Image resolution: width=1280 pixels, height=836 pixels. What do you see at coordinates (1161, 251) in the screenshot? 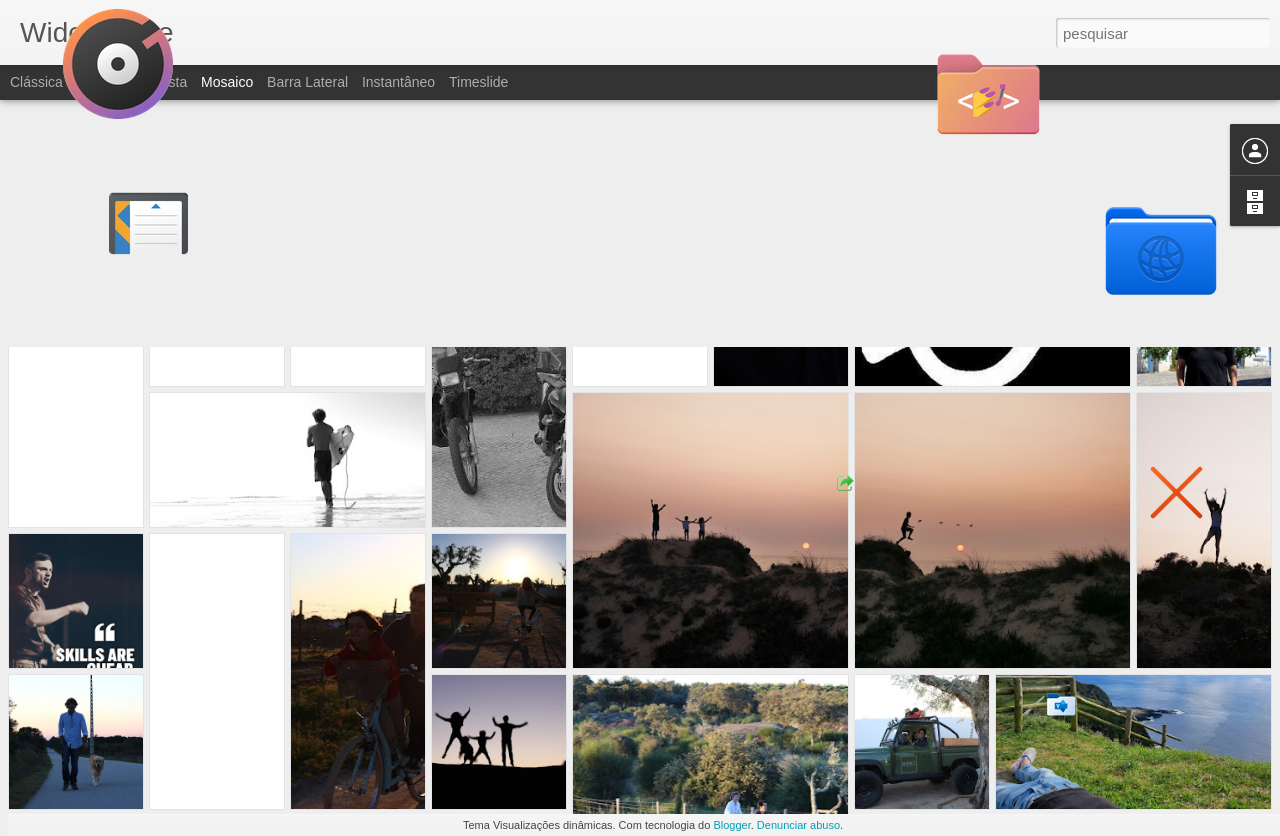
I see `folder containing html web files` at bounding box center [1161, 251].